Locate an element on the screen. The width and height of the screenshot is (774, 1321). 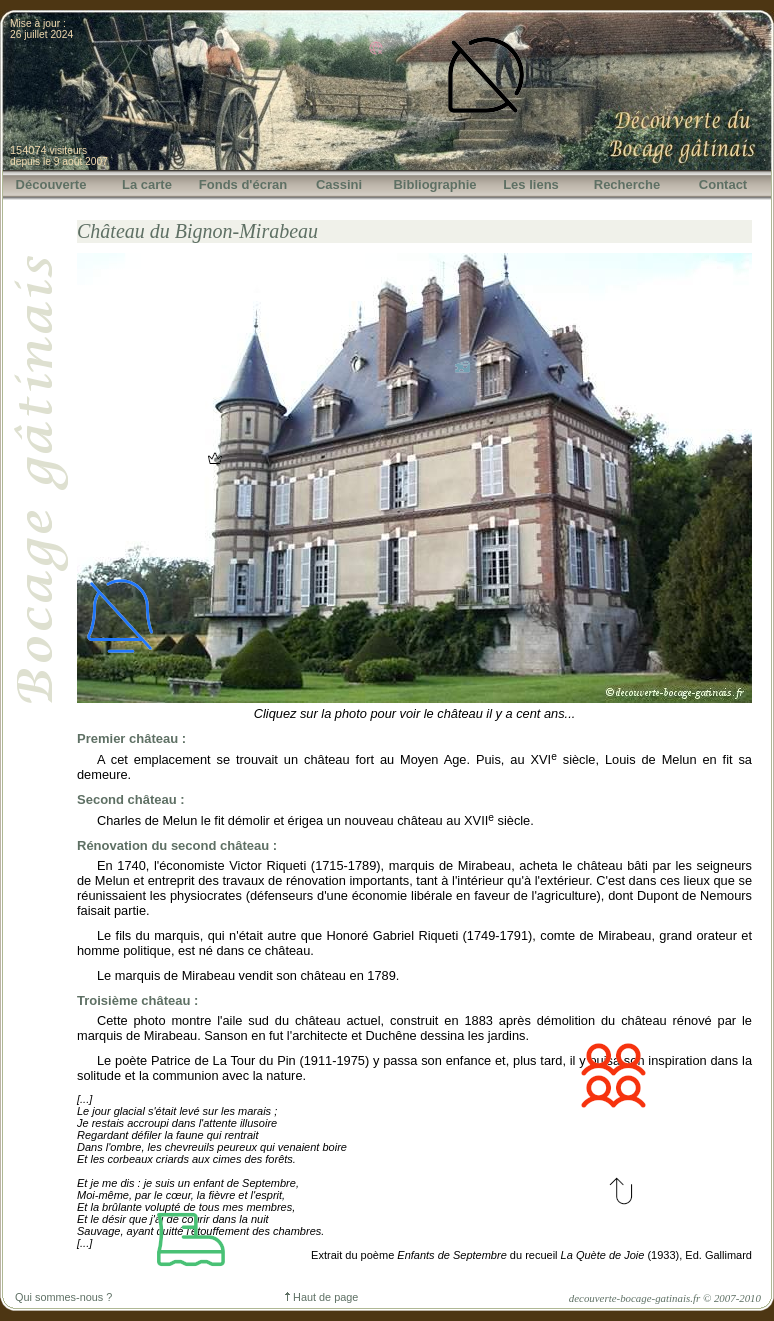
indicates premium or pro membership status is located at coordinates (215, 459).